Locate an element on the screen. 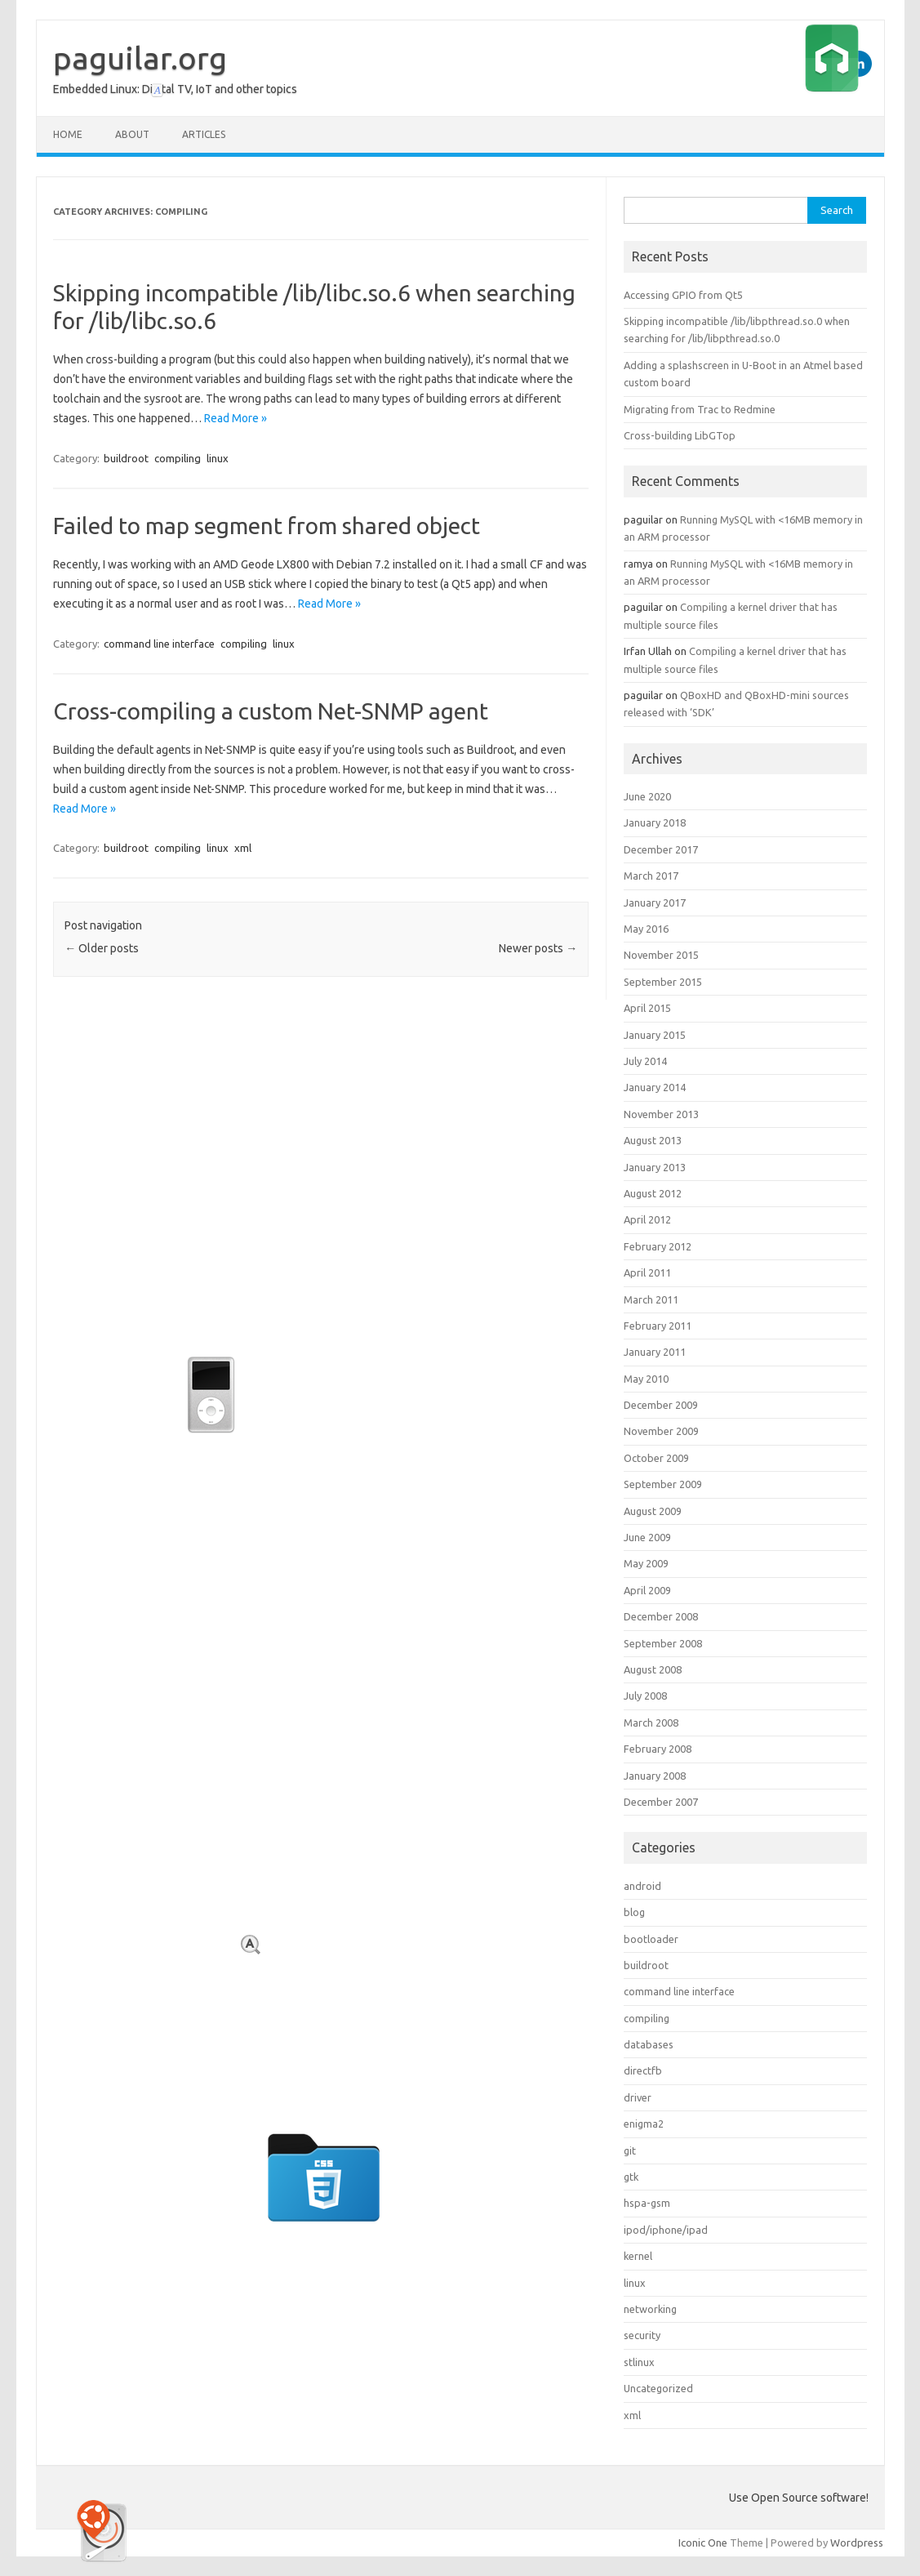 The height and width of the screenshot is (2576, 920). an LMMS music project file is located at coordinates (832, 58).